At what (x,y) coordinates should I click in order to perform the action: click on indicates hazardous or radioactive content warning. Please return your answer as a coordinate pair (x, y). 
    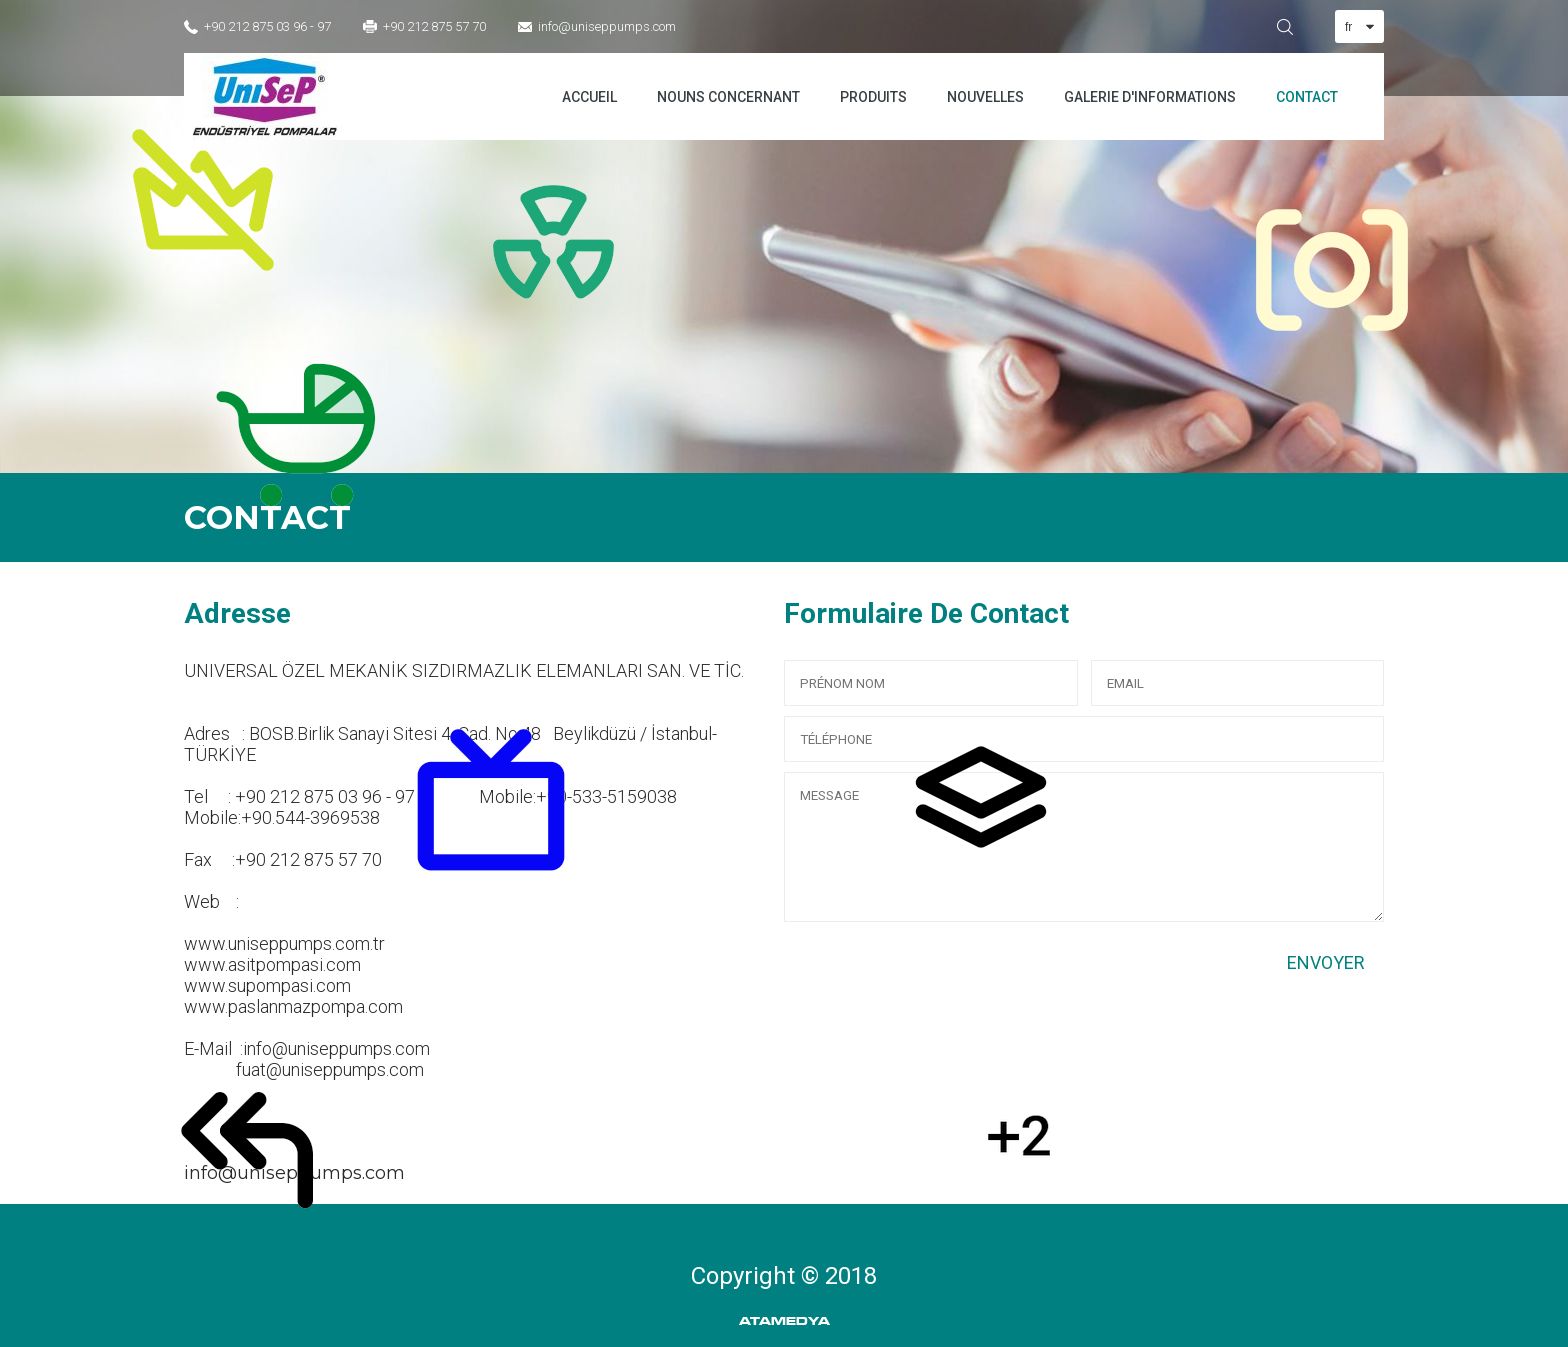
    Looking at the image, I should click on (553, 245).